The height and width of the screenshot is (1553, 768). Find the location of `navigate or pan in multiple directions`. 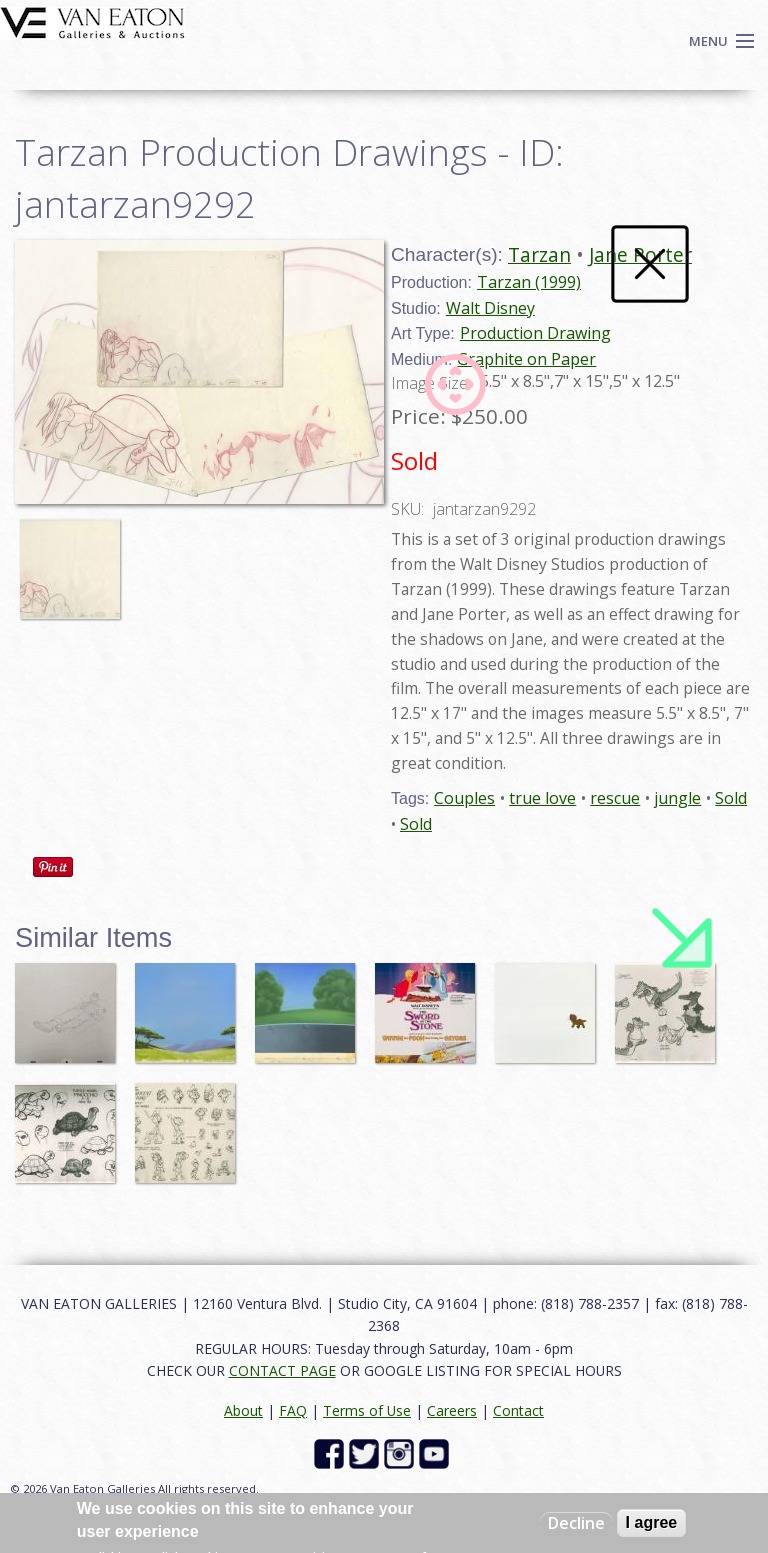

navigate or pan in multiple directions is located at coordinates (455, 384).